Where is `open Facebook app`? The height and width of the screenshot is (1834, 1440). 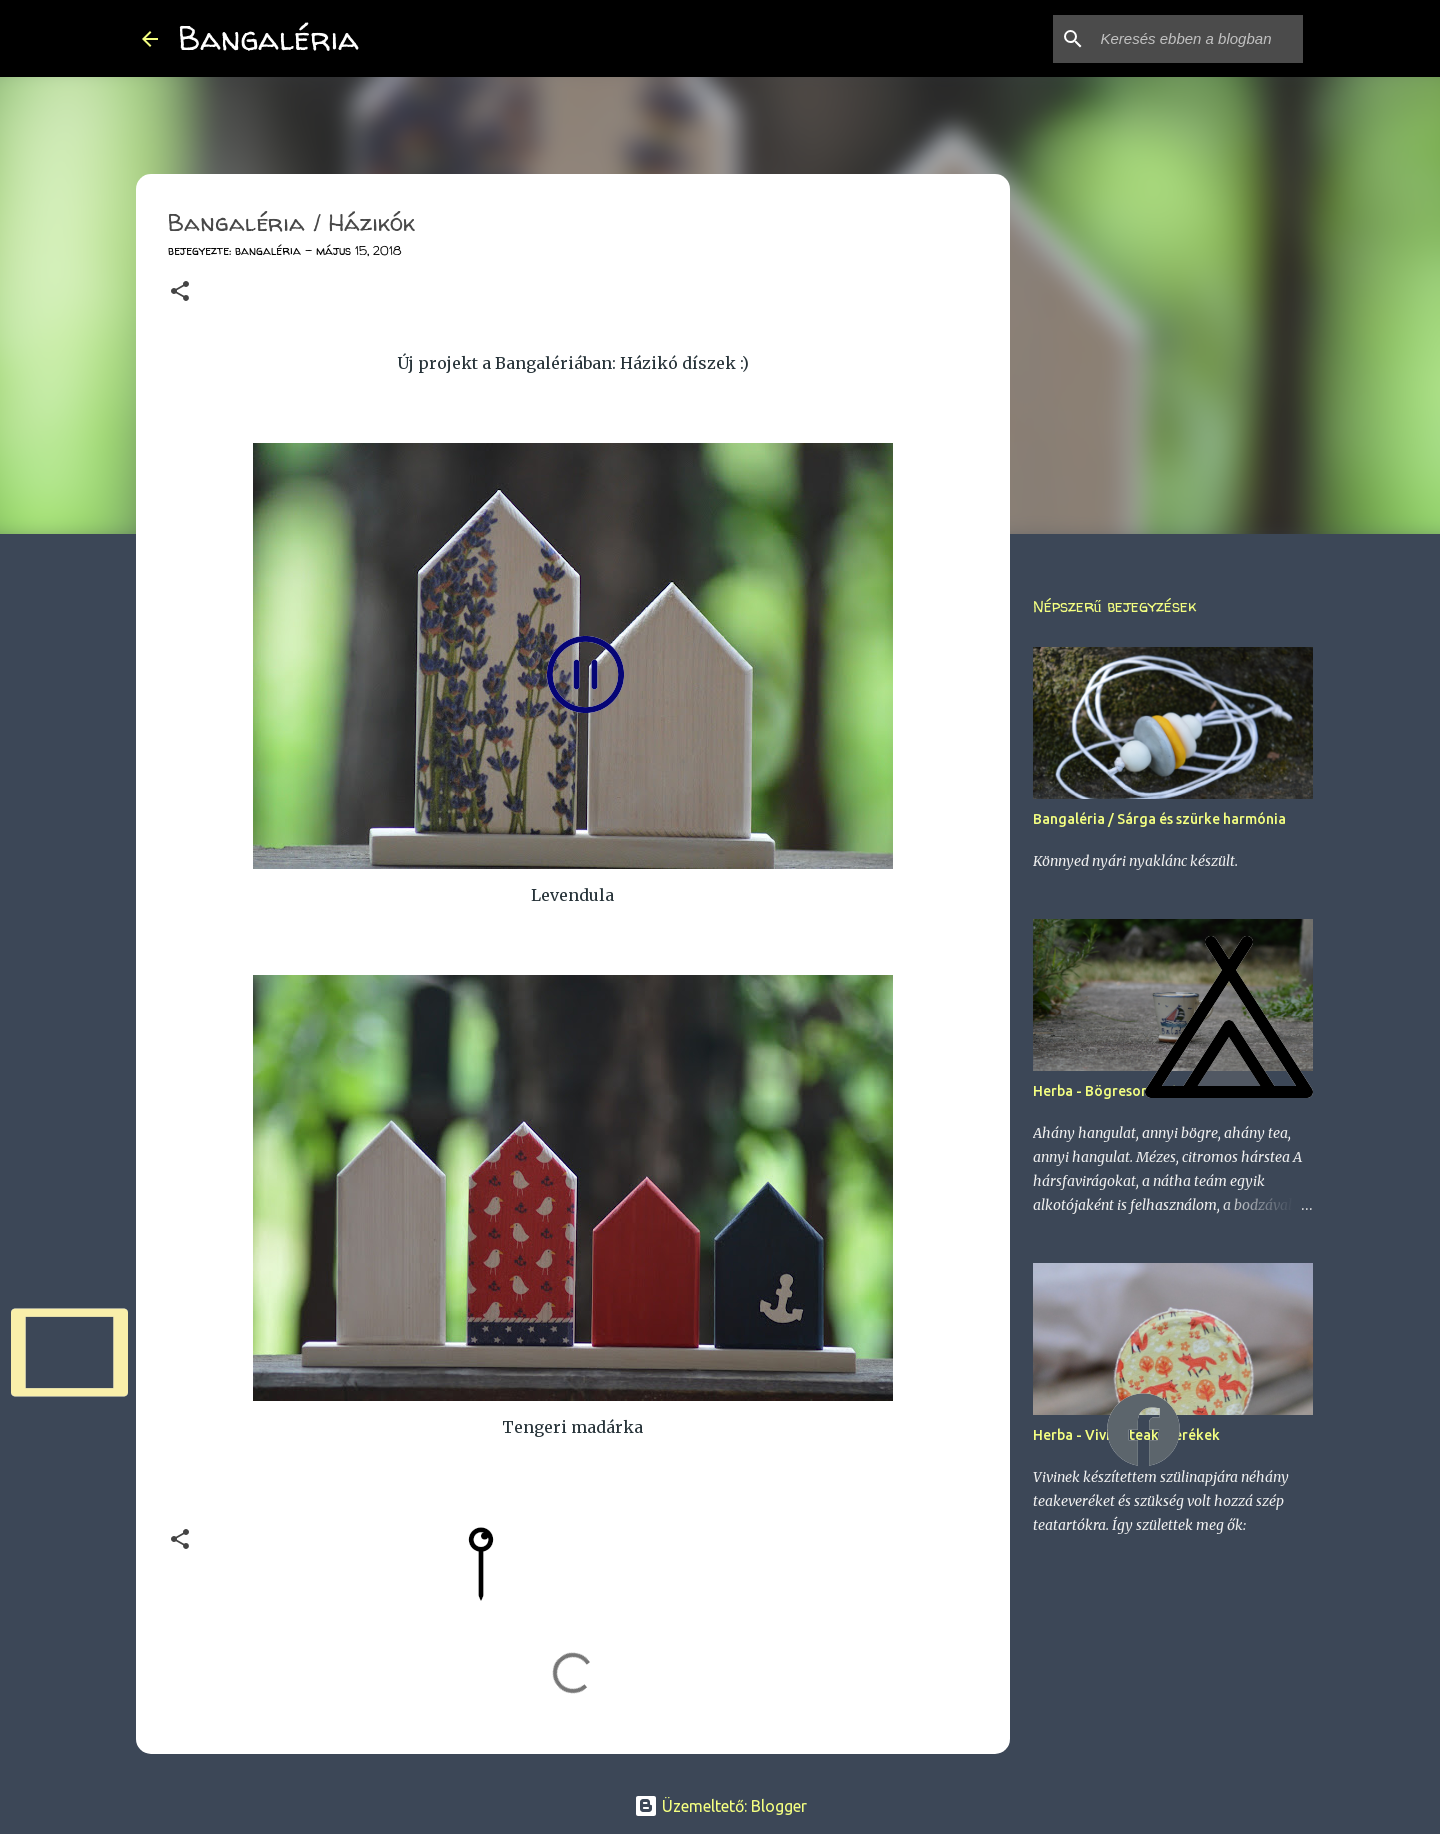 open Facebook app is located at coordinates (1143, 1429).